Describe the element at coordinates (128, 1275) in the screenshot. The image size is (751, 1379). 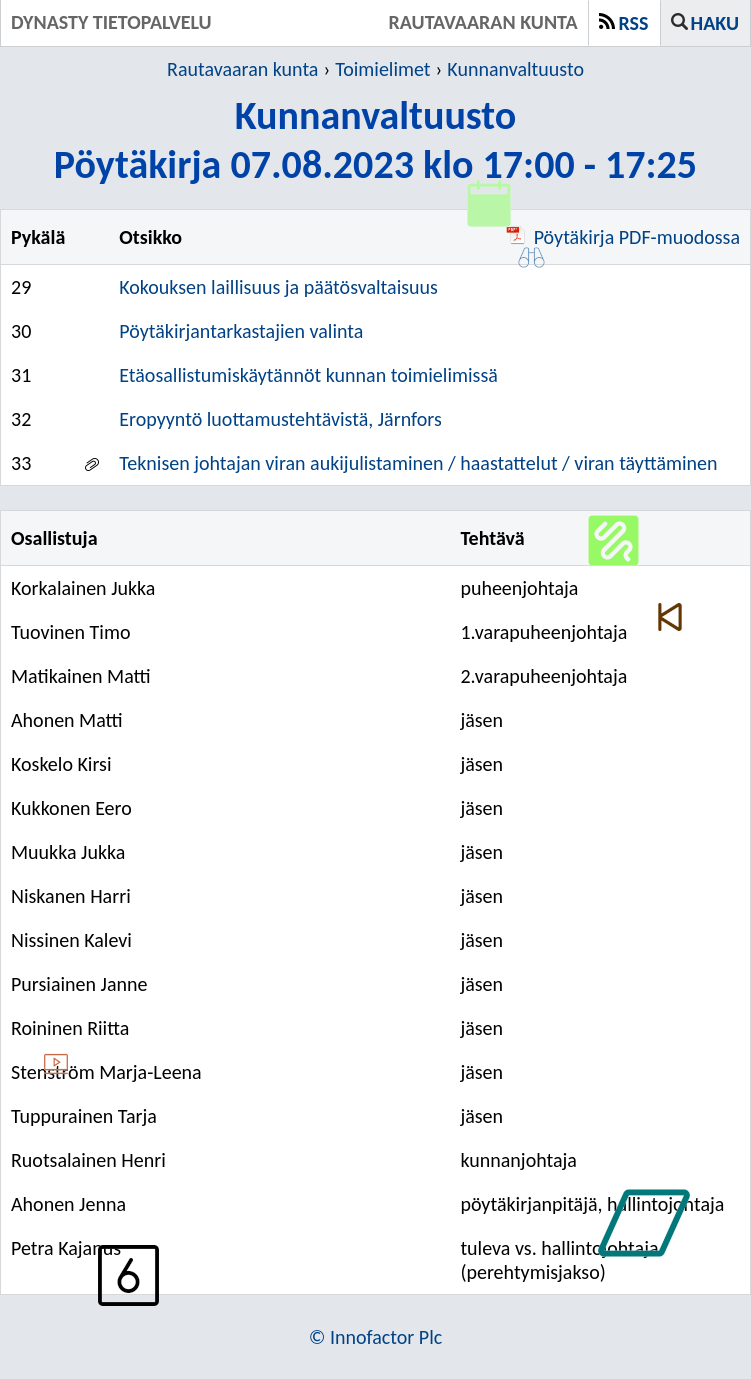
I see `select or input the number six` at that location.